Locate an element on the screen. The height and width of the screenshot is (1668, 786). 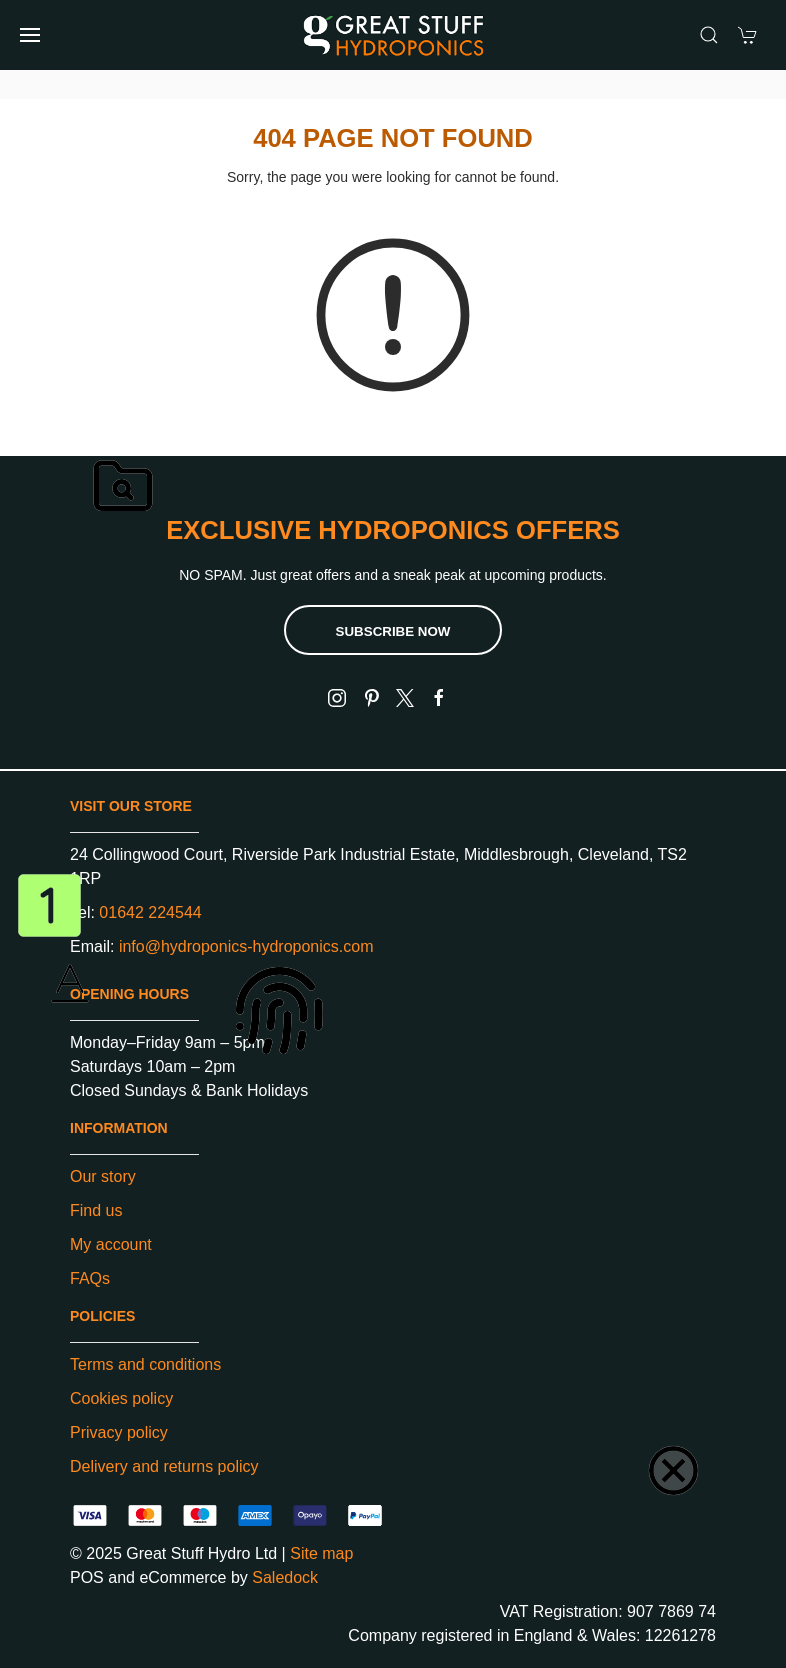
apply underline formatting to selected text is located at coordinates (70, 984).